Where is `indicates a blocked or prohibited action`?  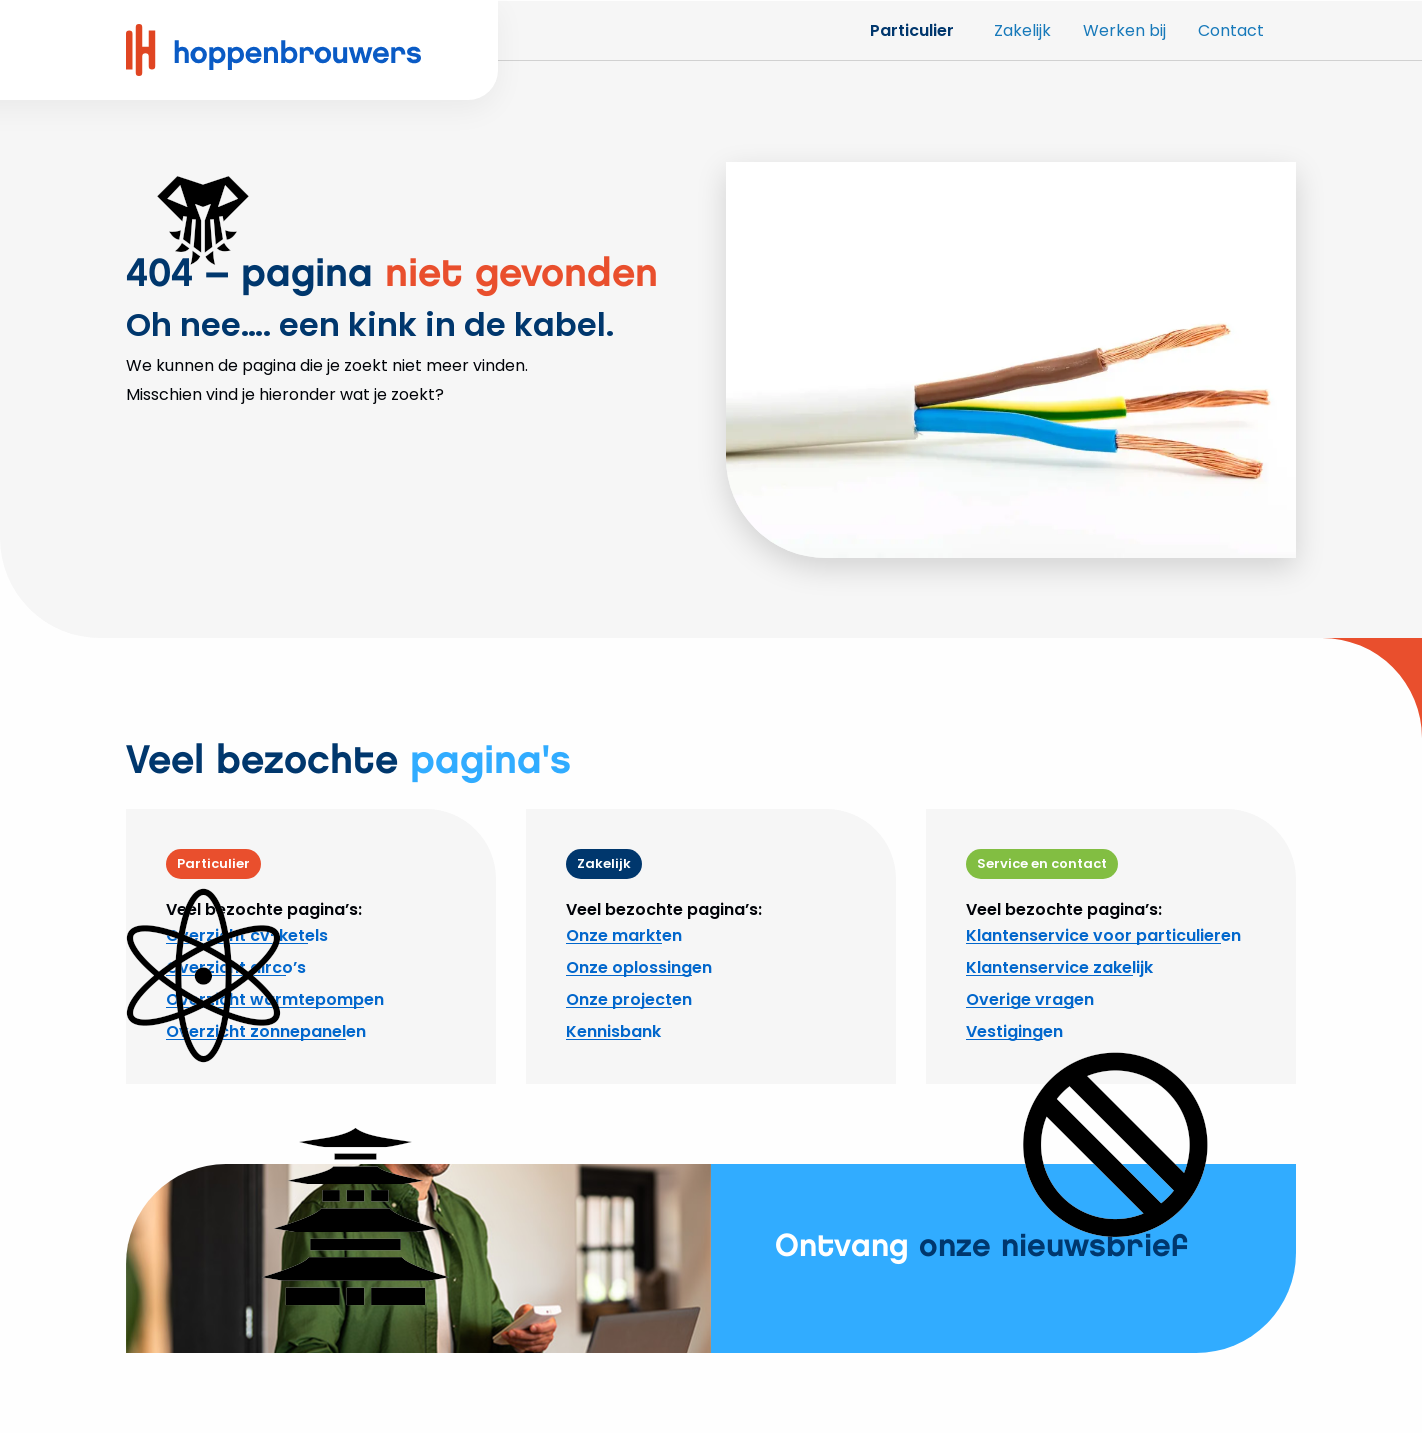
indicates a blocked or prohibited action is located at coordinates (1115, 1143).